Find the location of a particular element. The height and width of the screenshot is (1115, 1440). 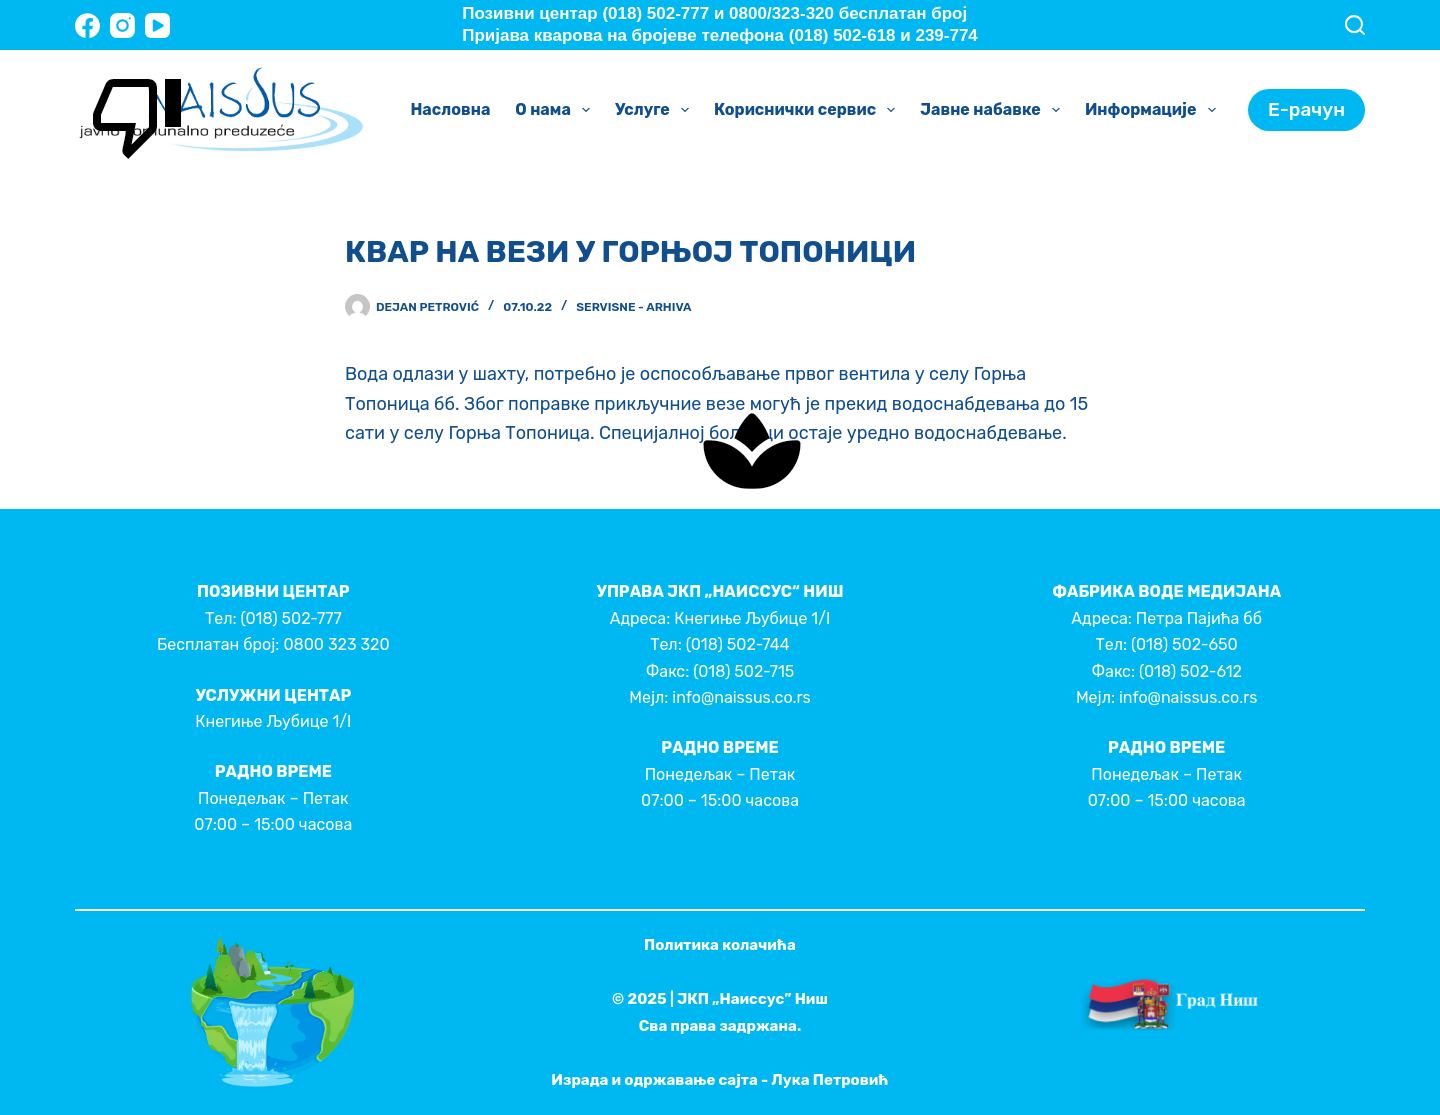

dislike or downvote content is located at coordinates (137, 115).